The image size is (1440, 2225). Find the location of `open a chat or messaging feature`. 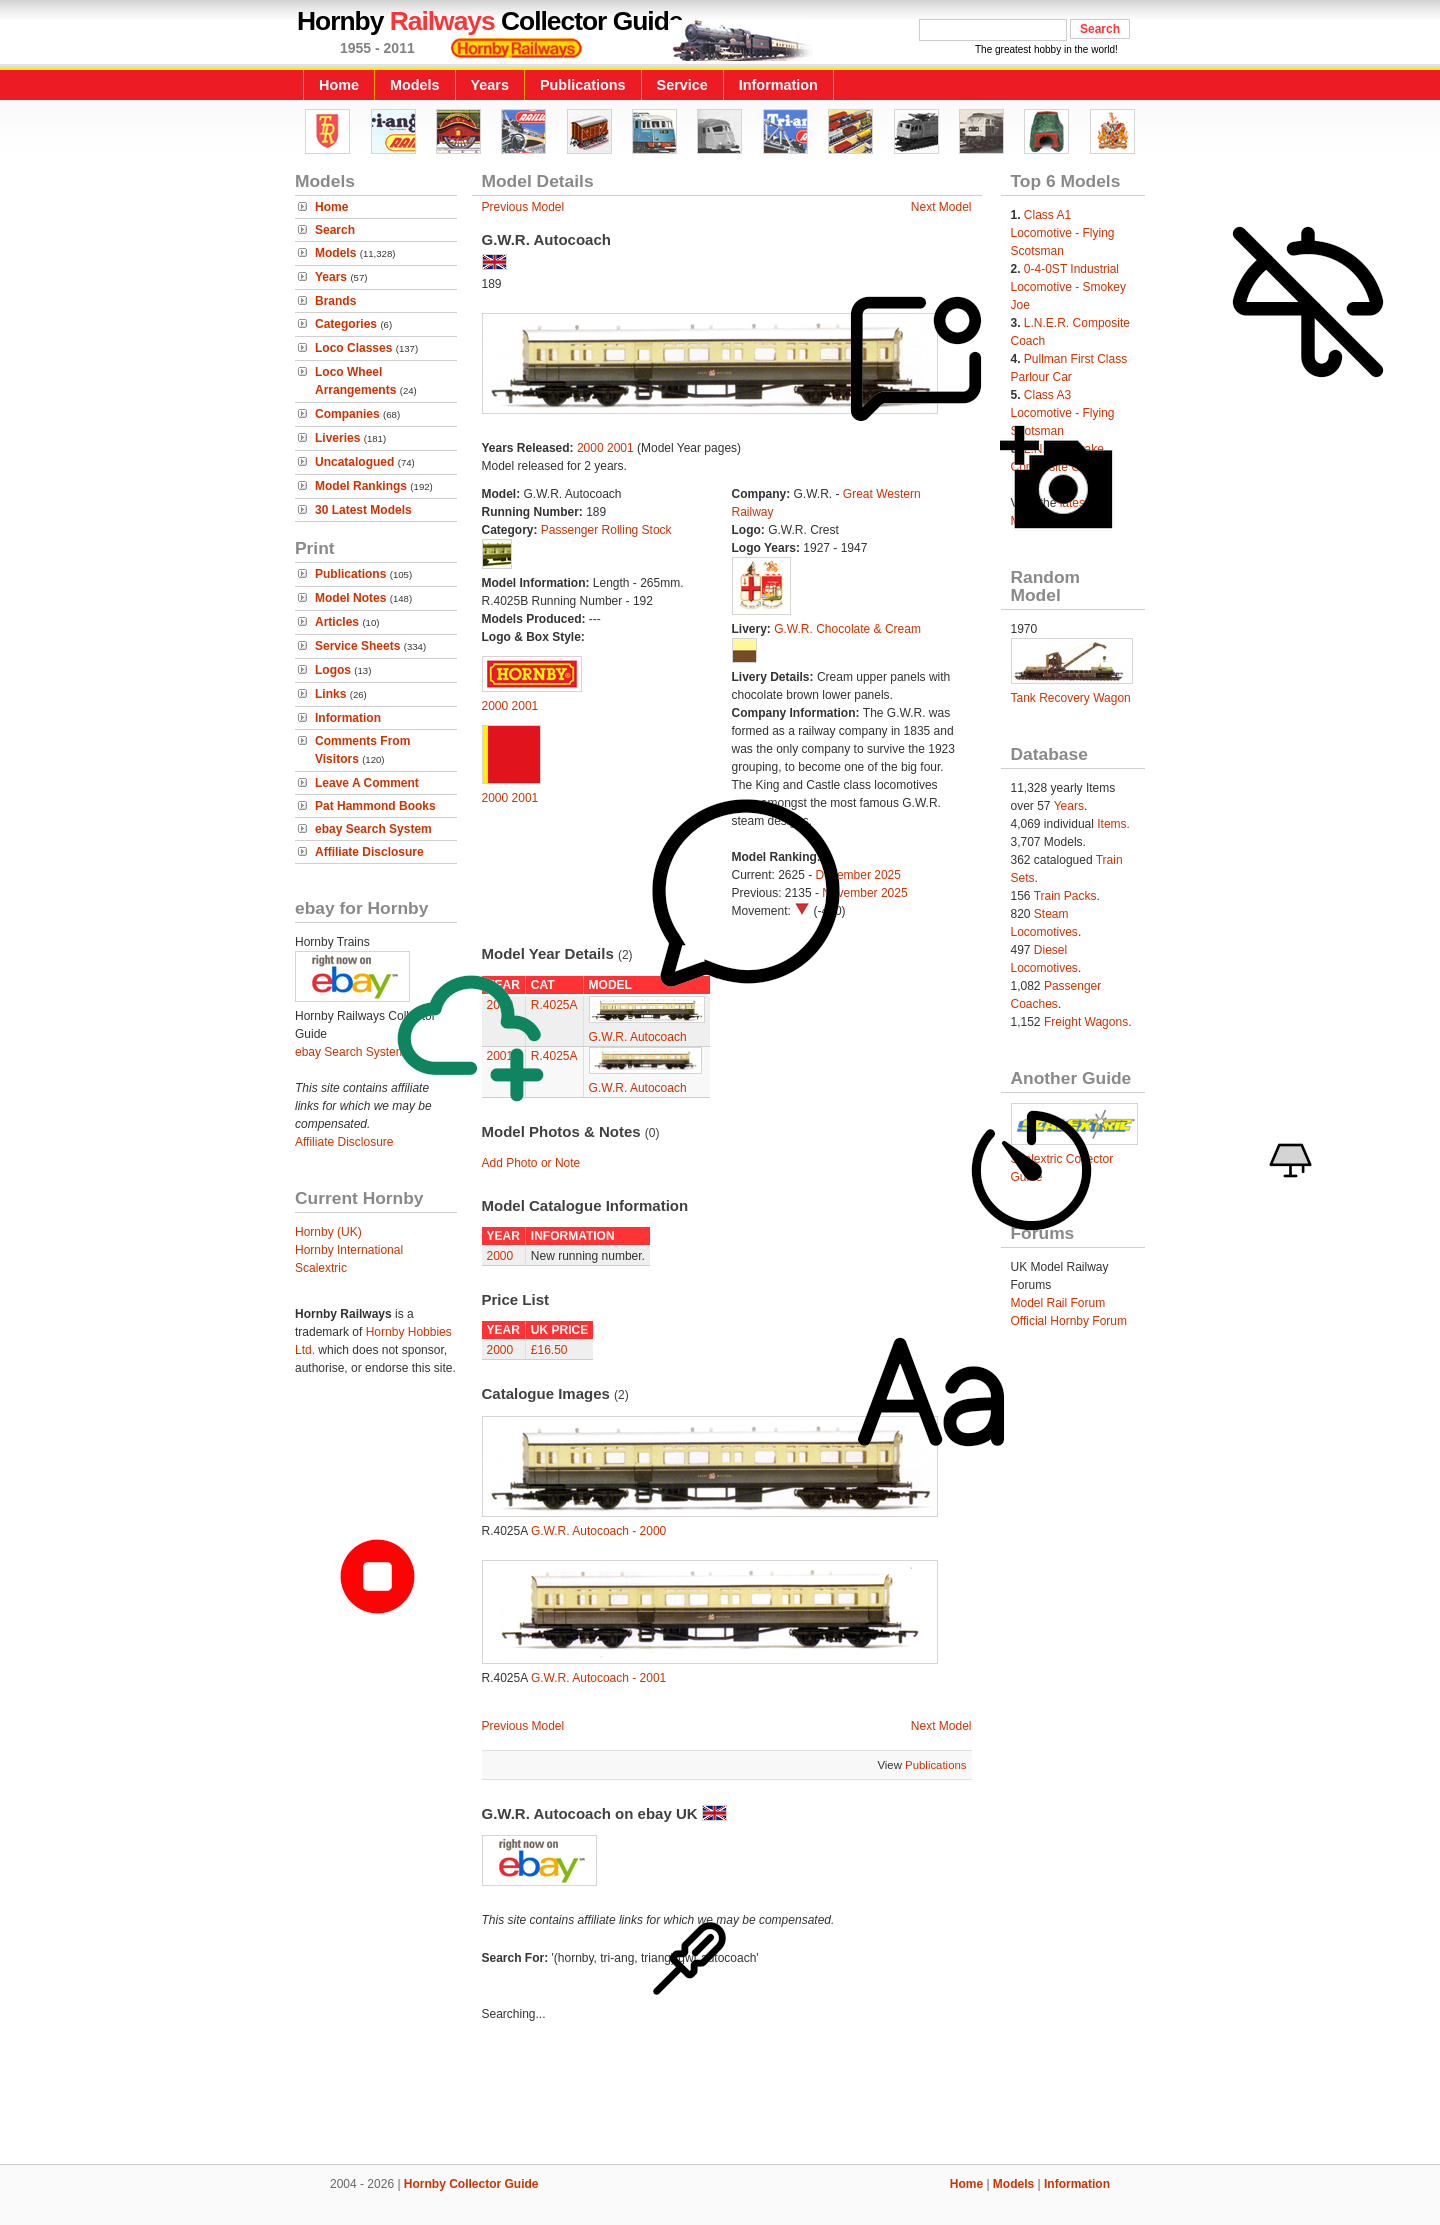

open a chat or messaging feature is located at coordinates (746, 893).